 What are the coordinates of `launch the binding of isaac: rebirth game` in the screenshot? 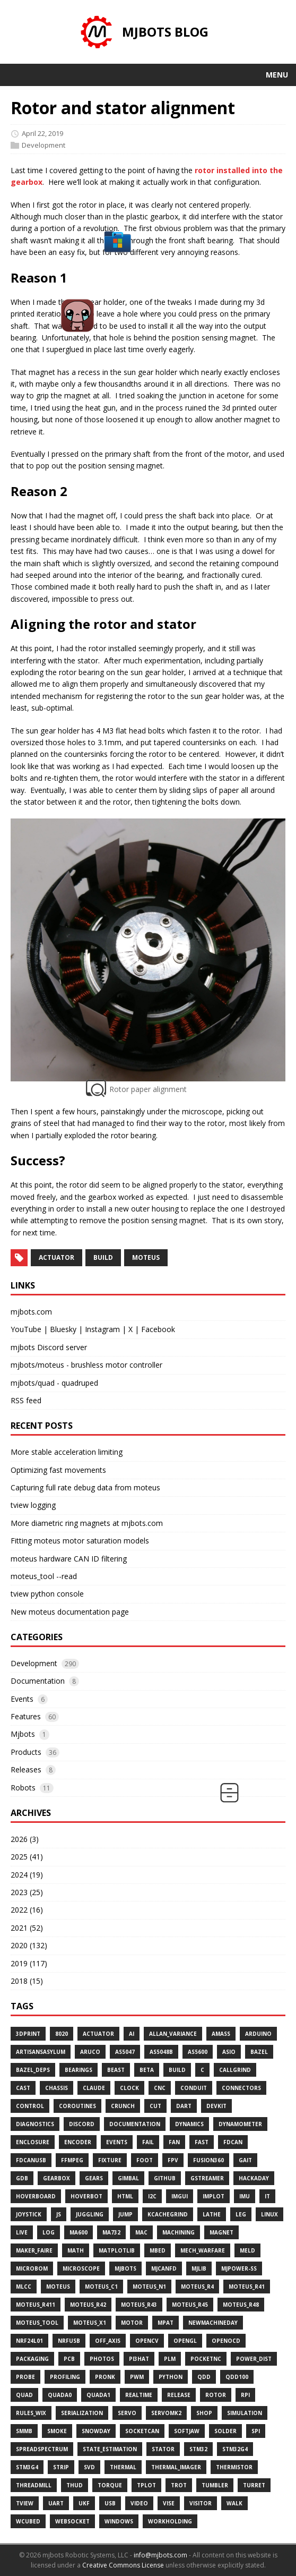 It's located at (77, 315).